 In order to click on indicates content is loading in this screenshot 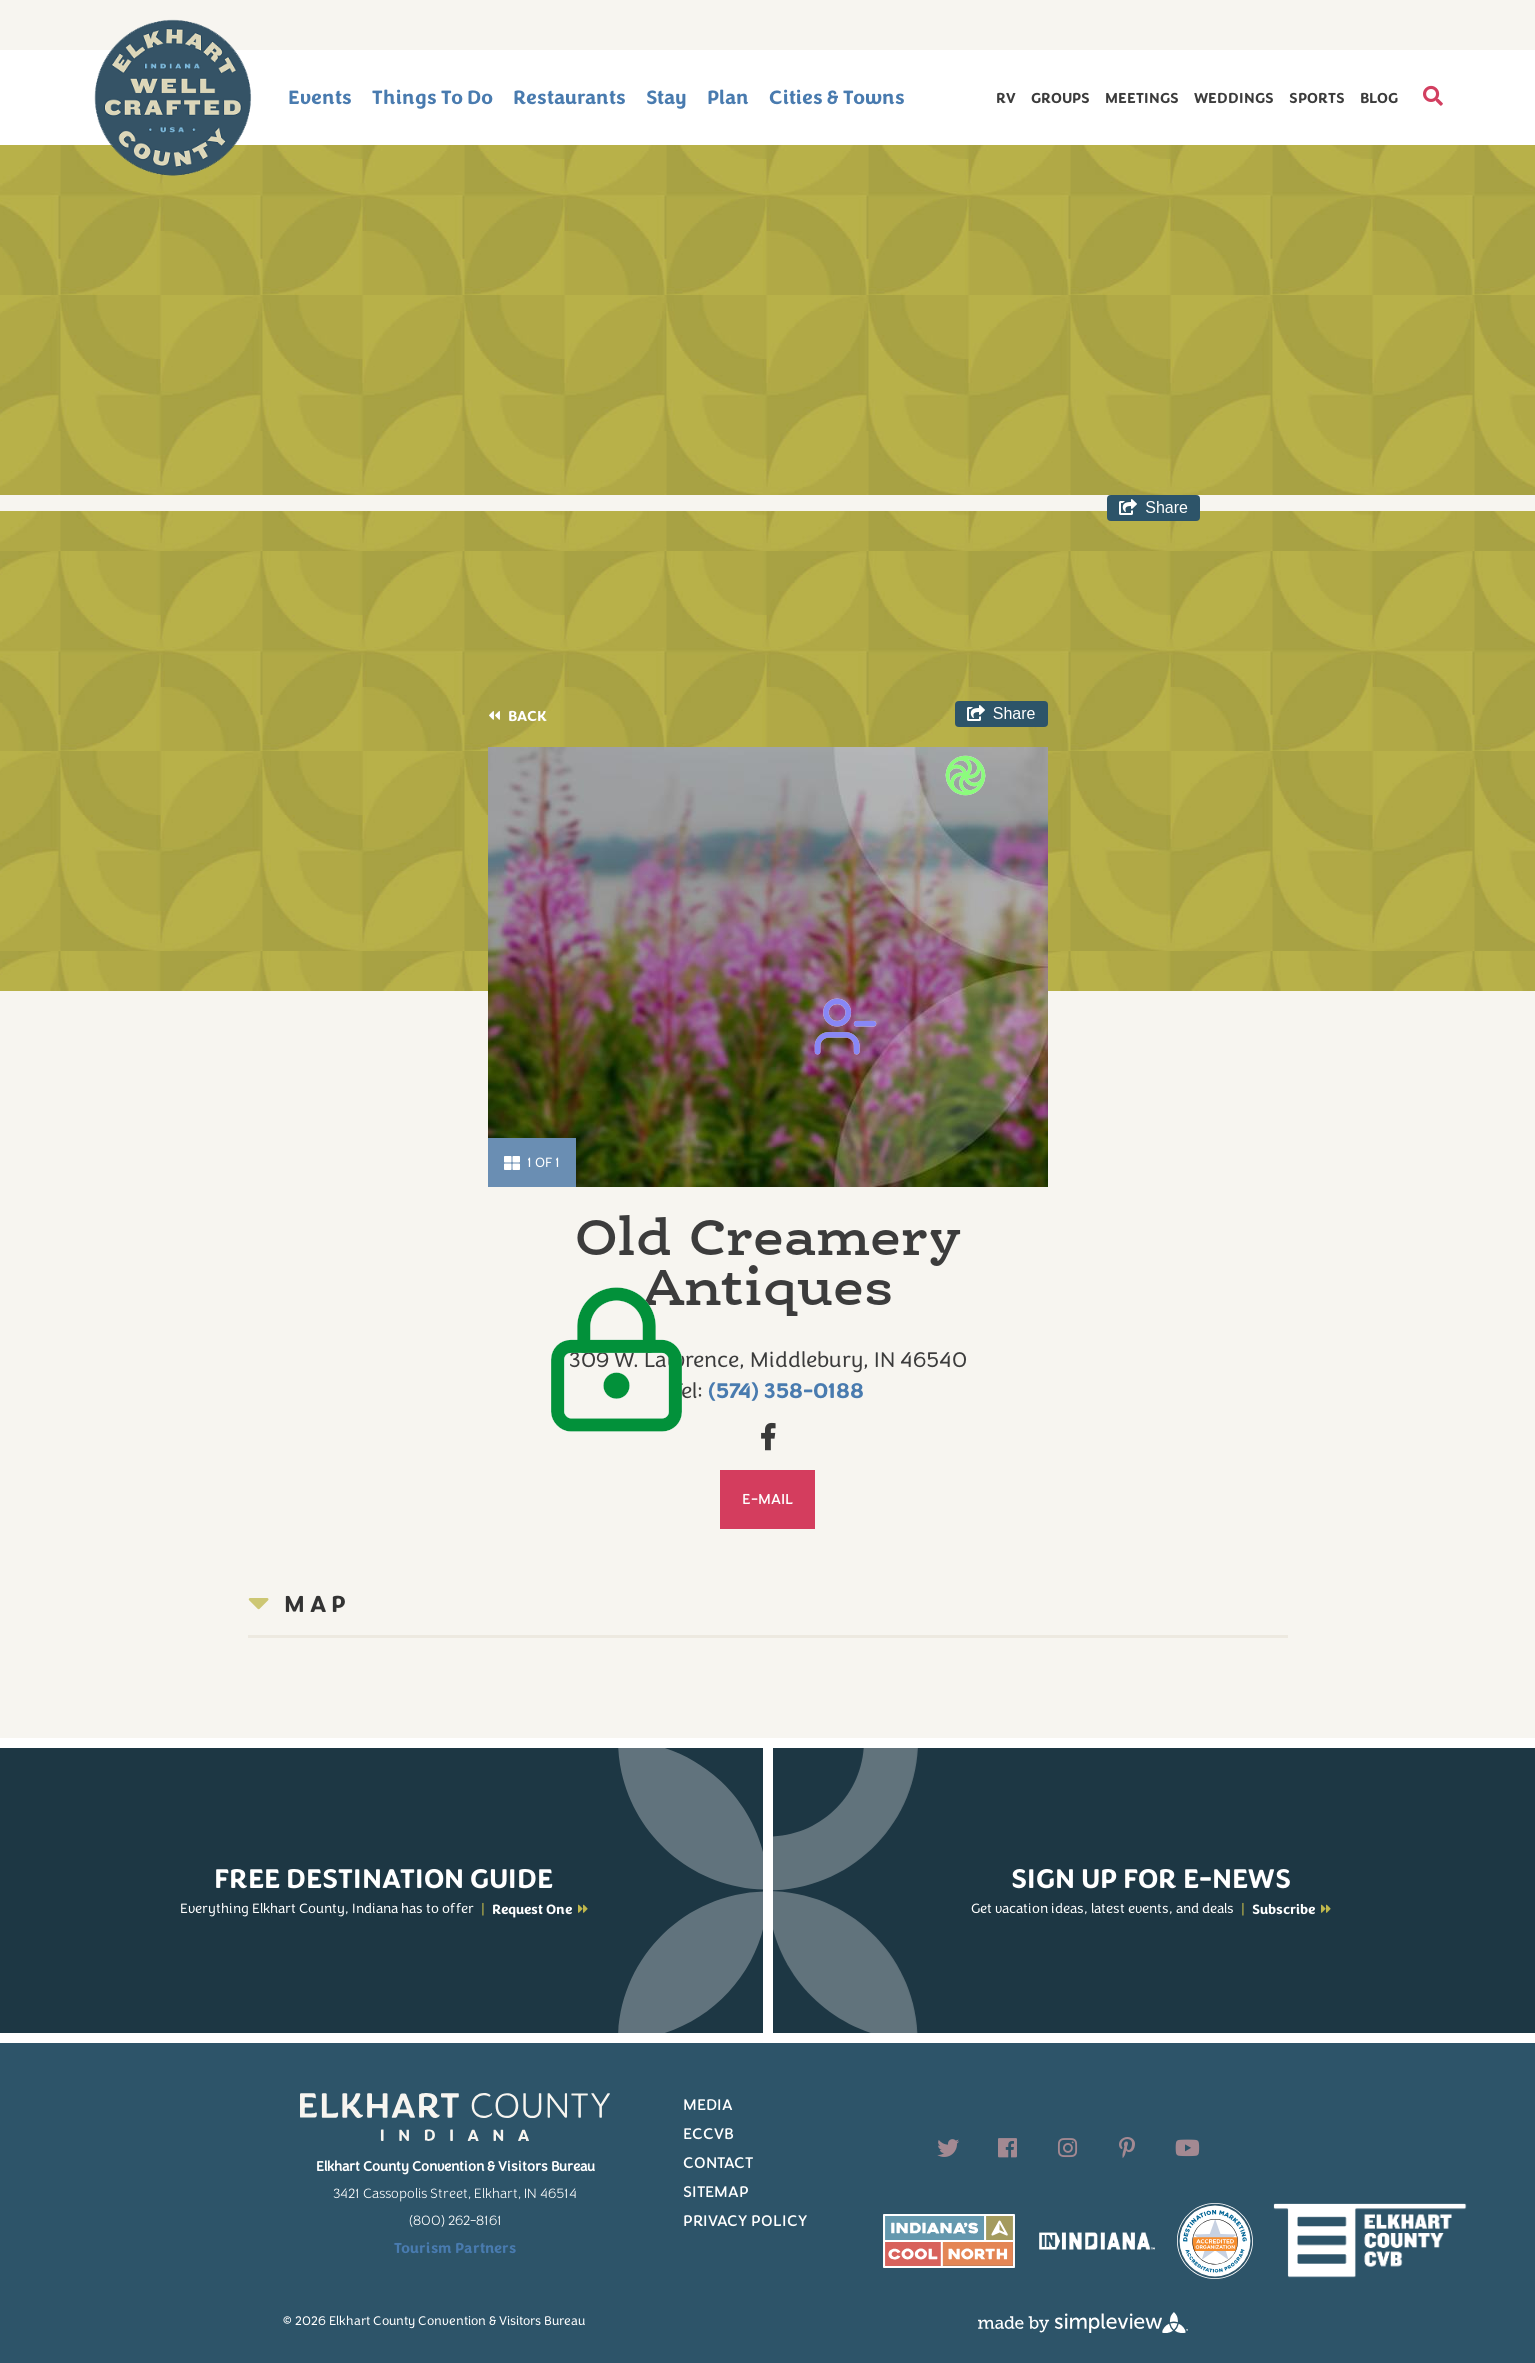, I will do `click(965, 775)`.